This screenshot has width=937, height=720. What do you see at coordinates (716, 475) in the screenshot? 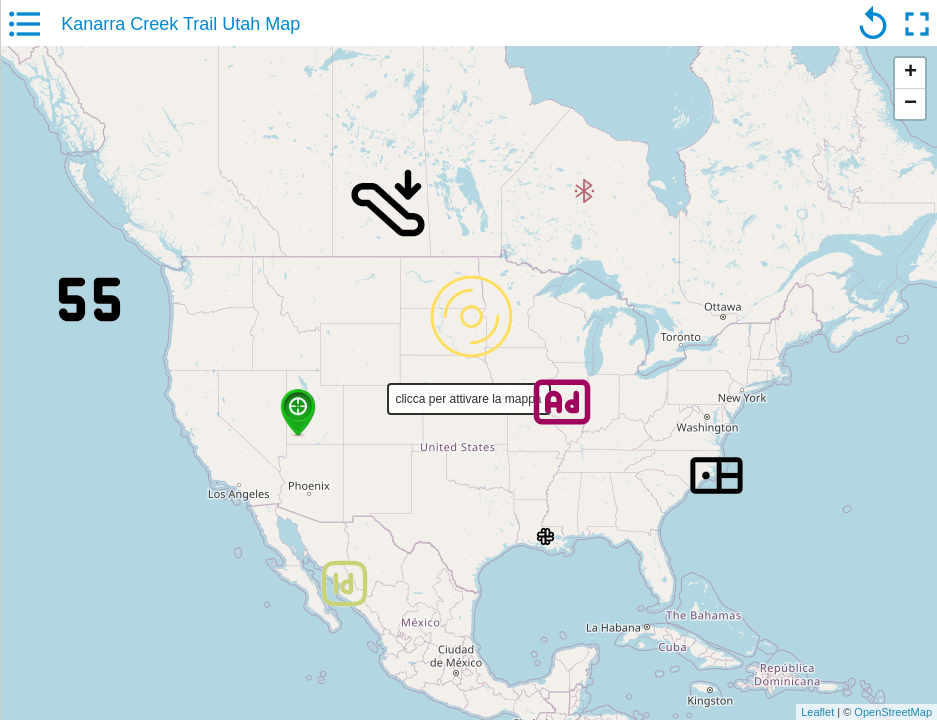
I see `view nearby bento or lunch spots` at bounding box center [716, 475].